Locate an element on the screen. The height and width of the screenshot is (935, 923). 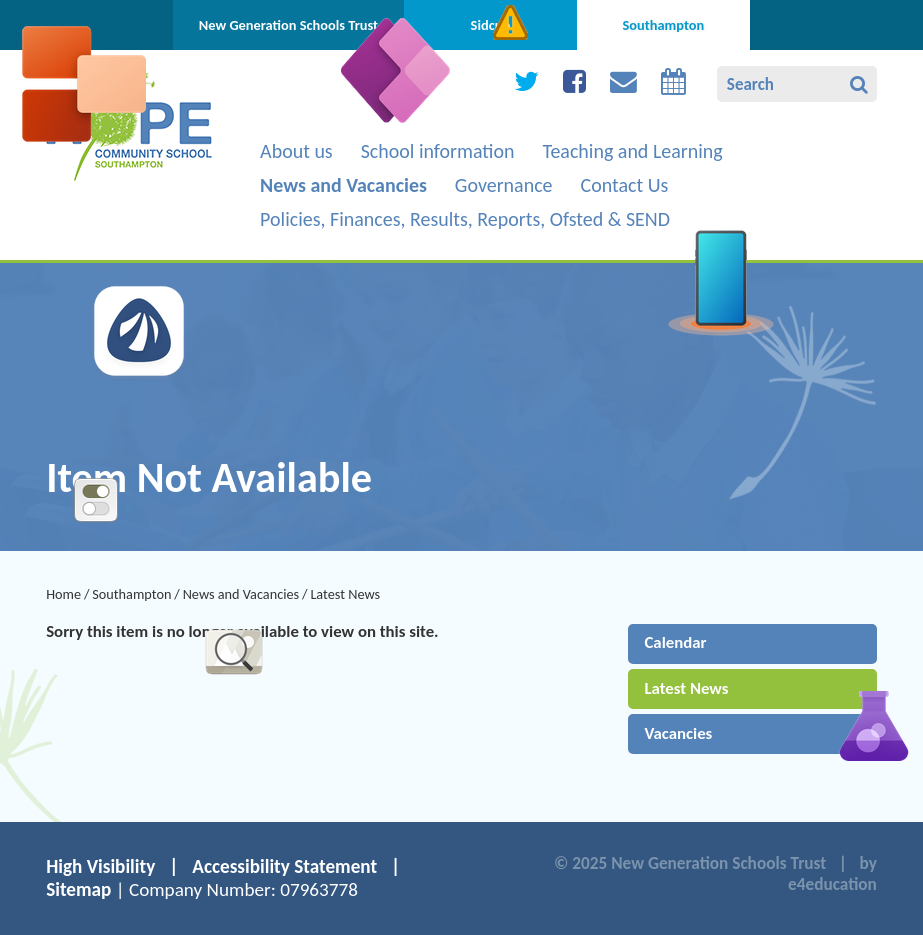
enable mobile hotspot sharing is located at coordinates (721, 283).